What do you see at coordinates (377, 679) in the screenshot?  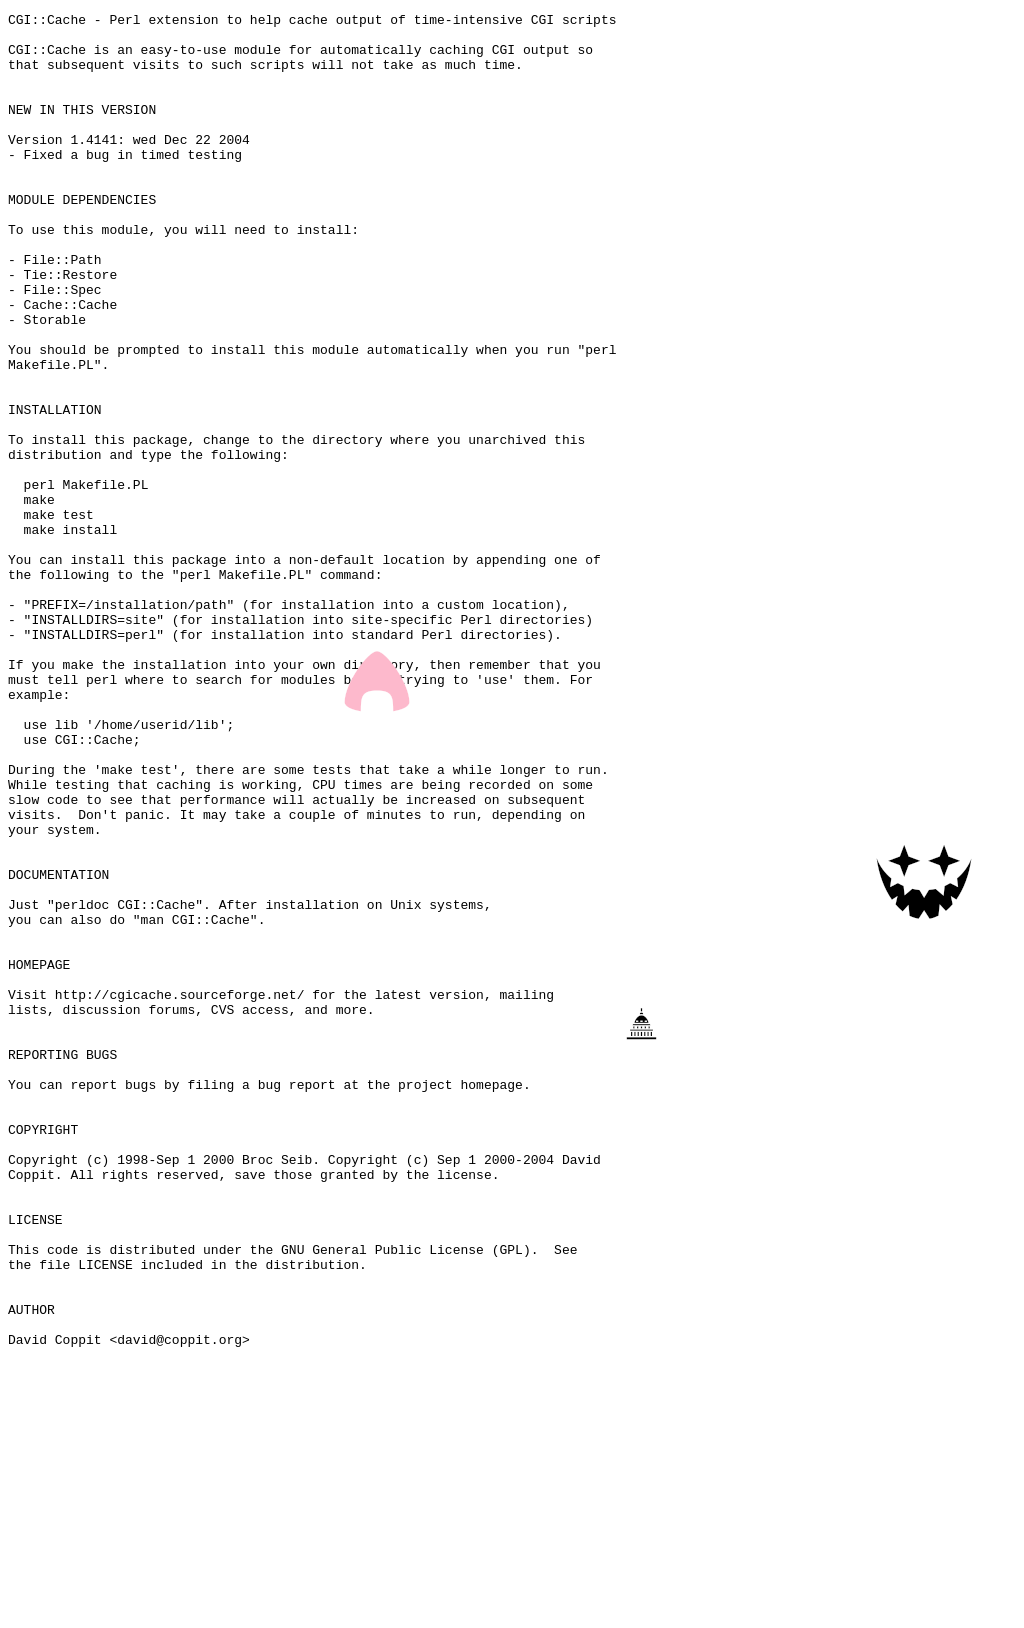 I see `onigiri or rice ball food item` at bounding box center [377, 679].